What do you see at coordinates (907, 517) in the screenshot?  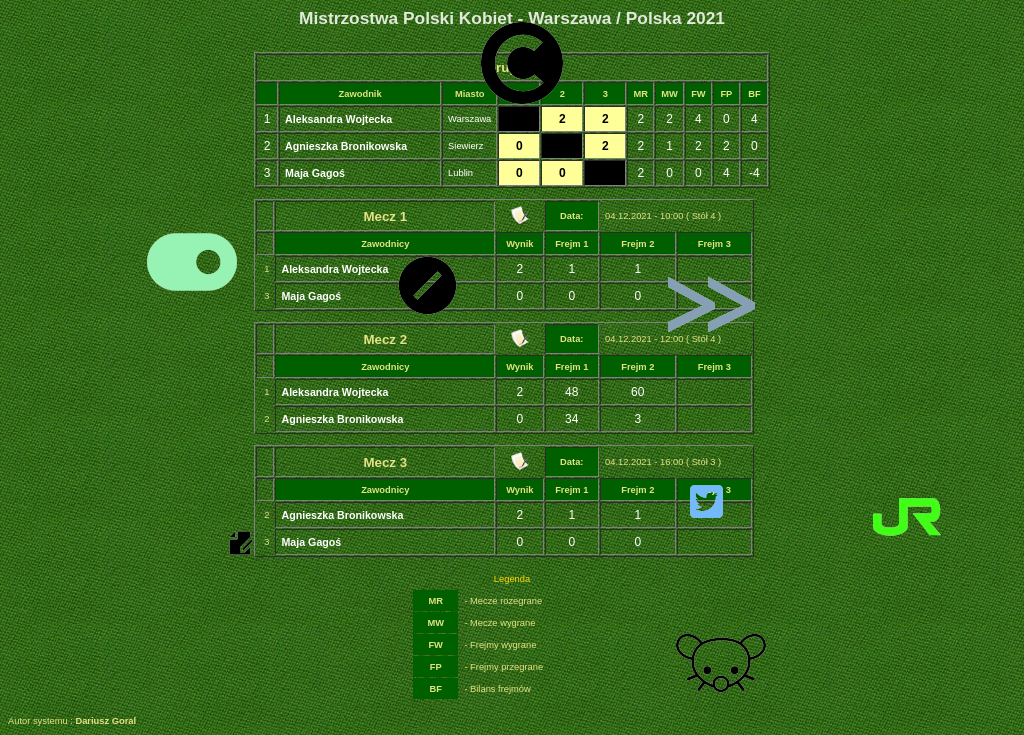 I see `JR Group company logo` at bounding box center [907, 517].